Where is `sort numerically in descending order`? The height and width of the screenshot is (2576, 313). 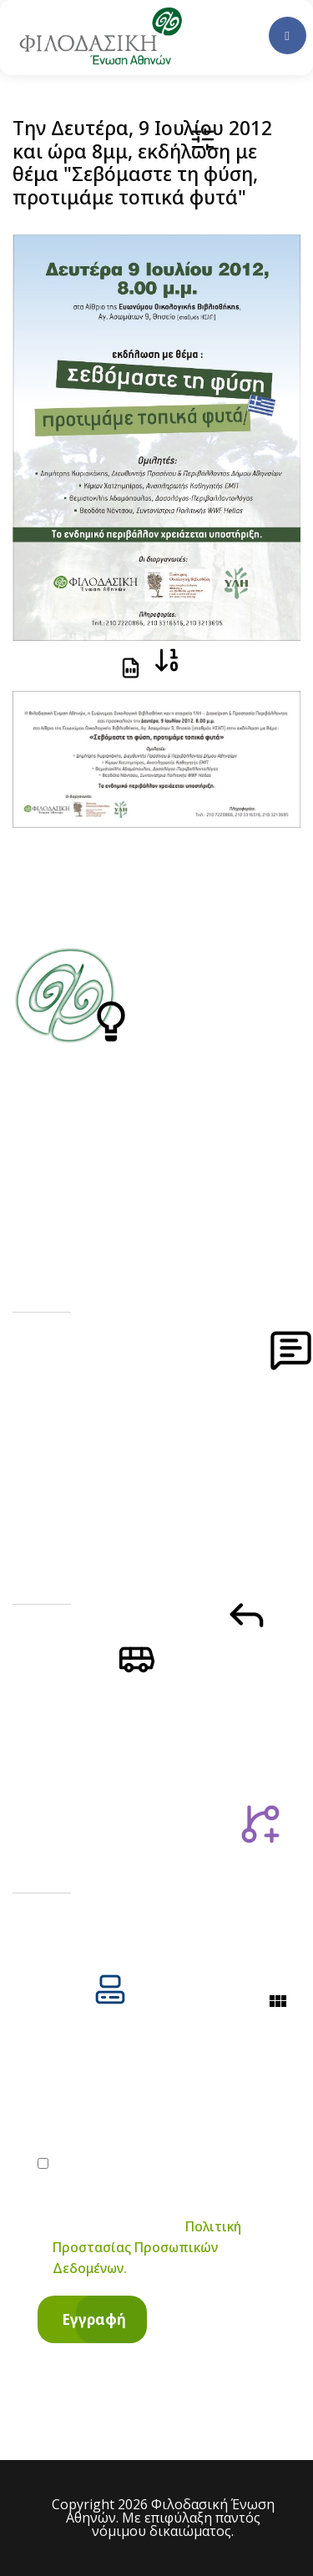
sort numerically in descending order is located at coordinates (168, 660).